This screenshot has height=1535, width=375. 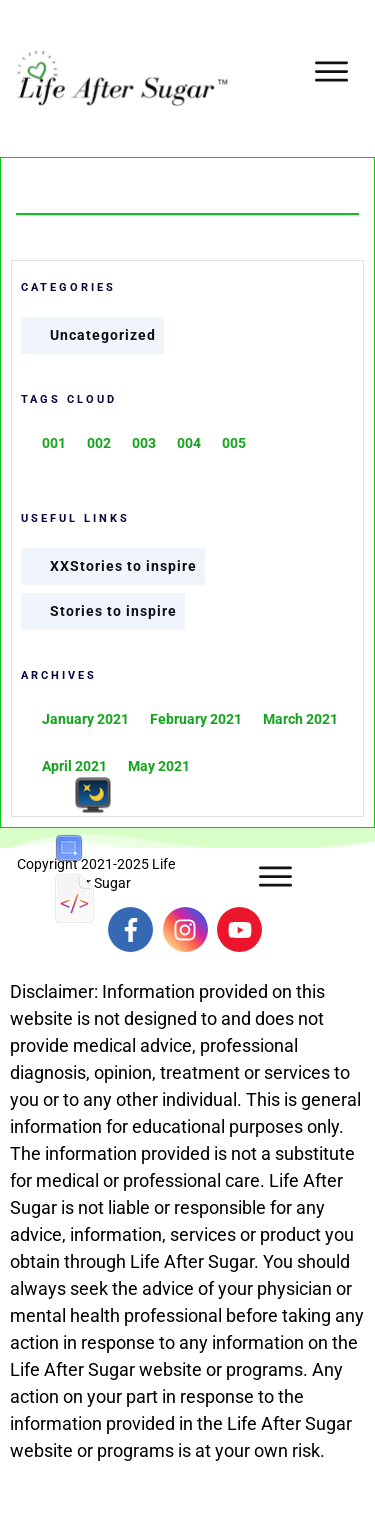 What do you see at coordinates (69, 848) in the screenshot?
I see `take a screenshot` at bounding box center [69, 848].